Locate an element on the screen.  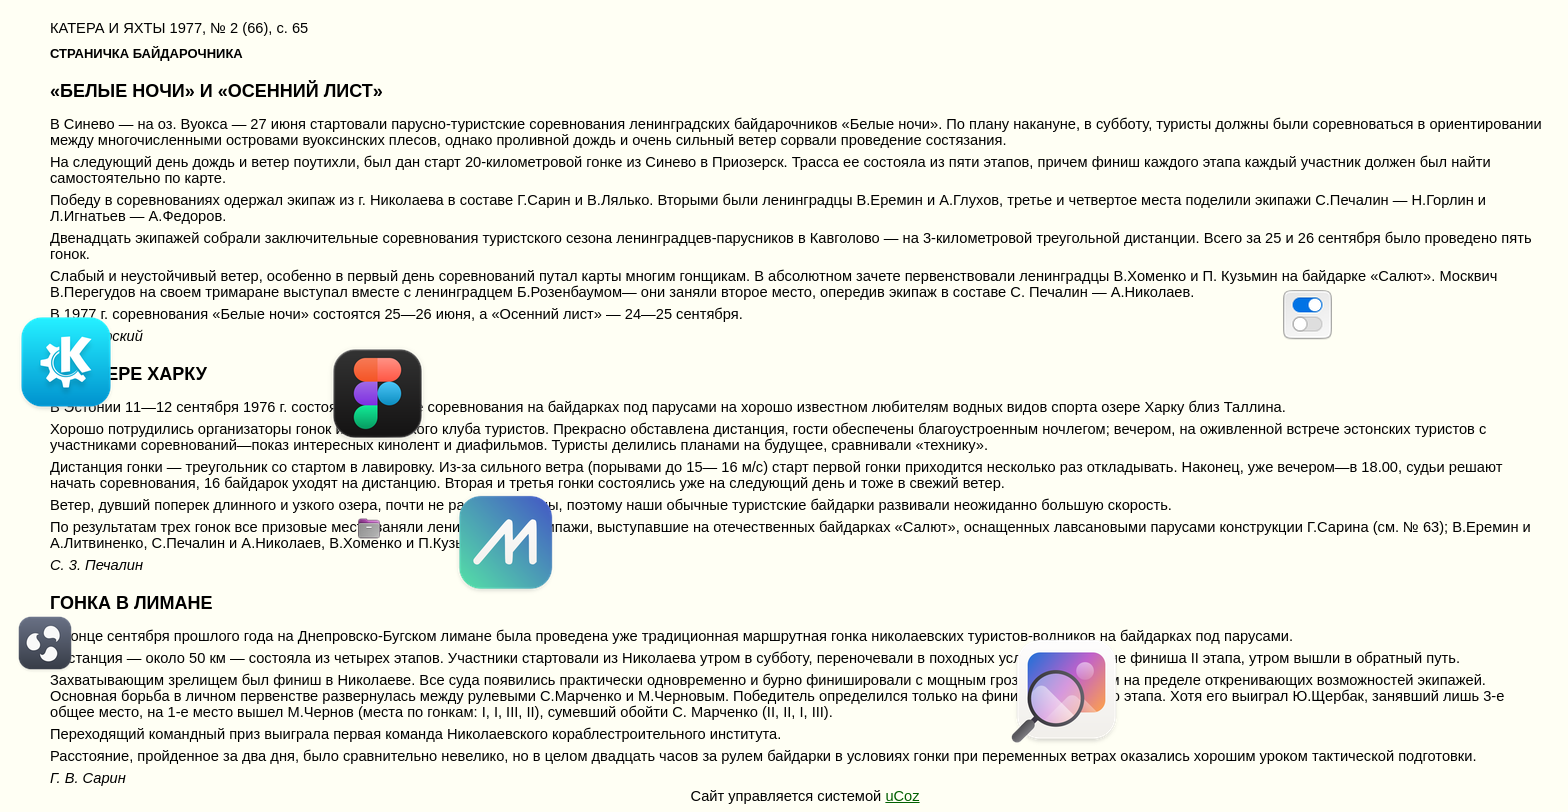
open unity tweak tool settings is located at coordinates (1307, 314).